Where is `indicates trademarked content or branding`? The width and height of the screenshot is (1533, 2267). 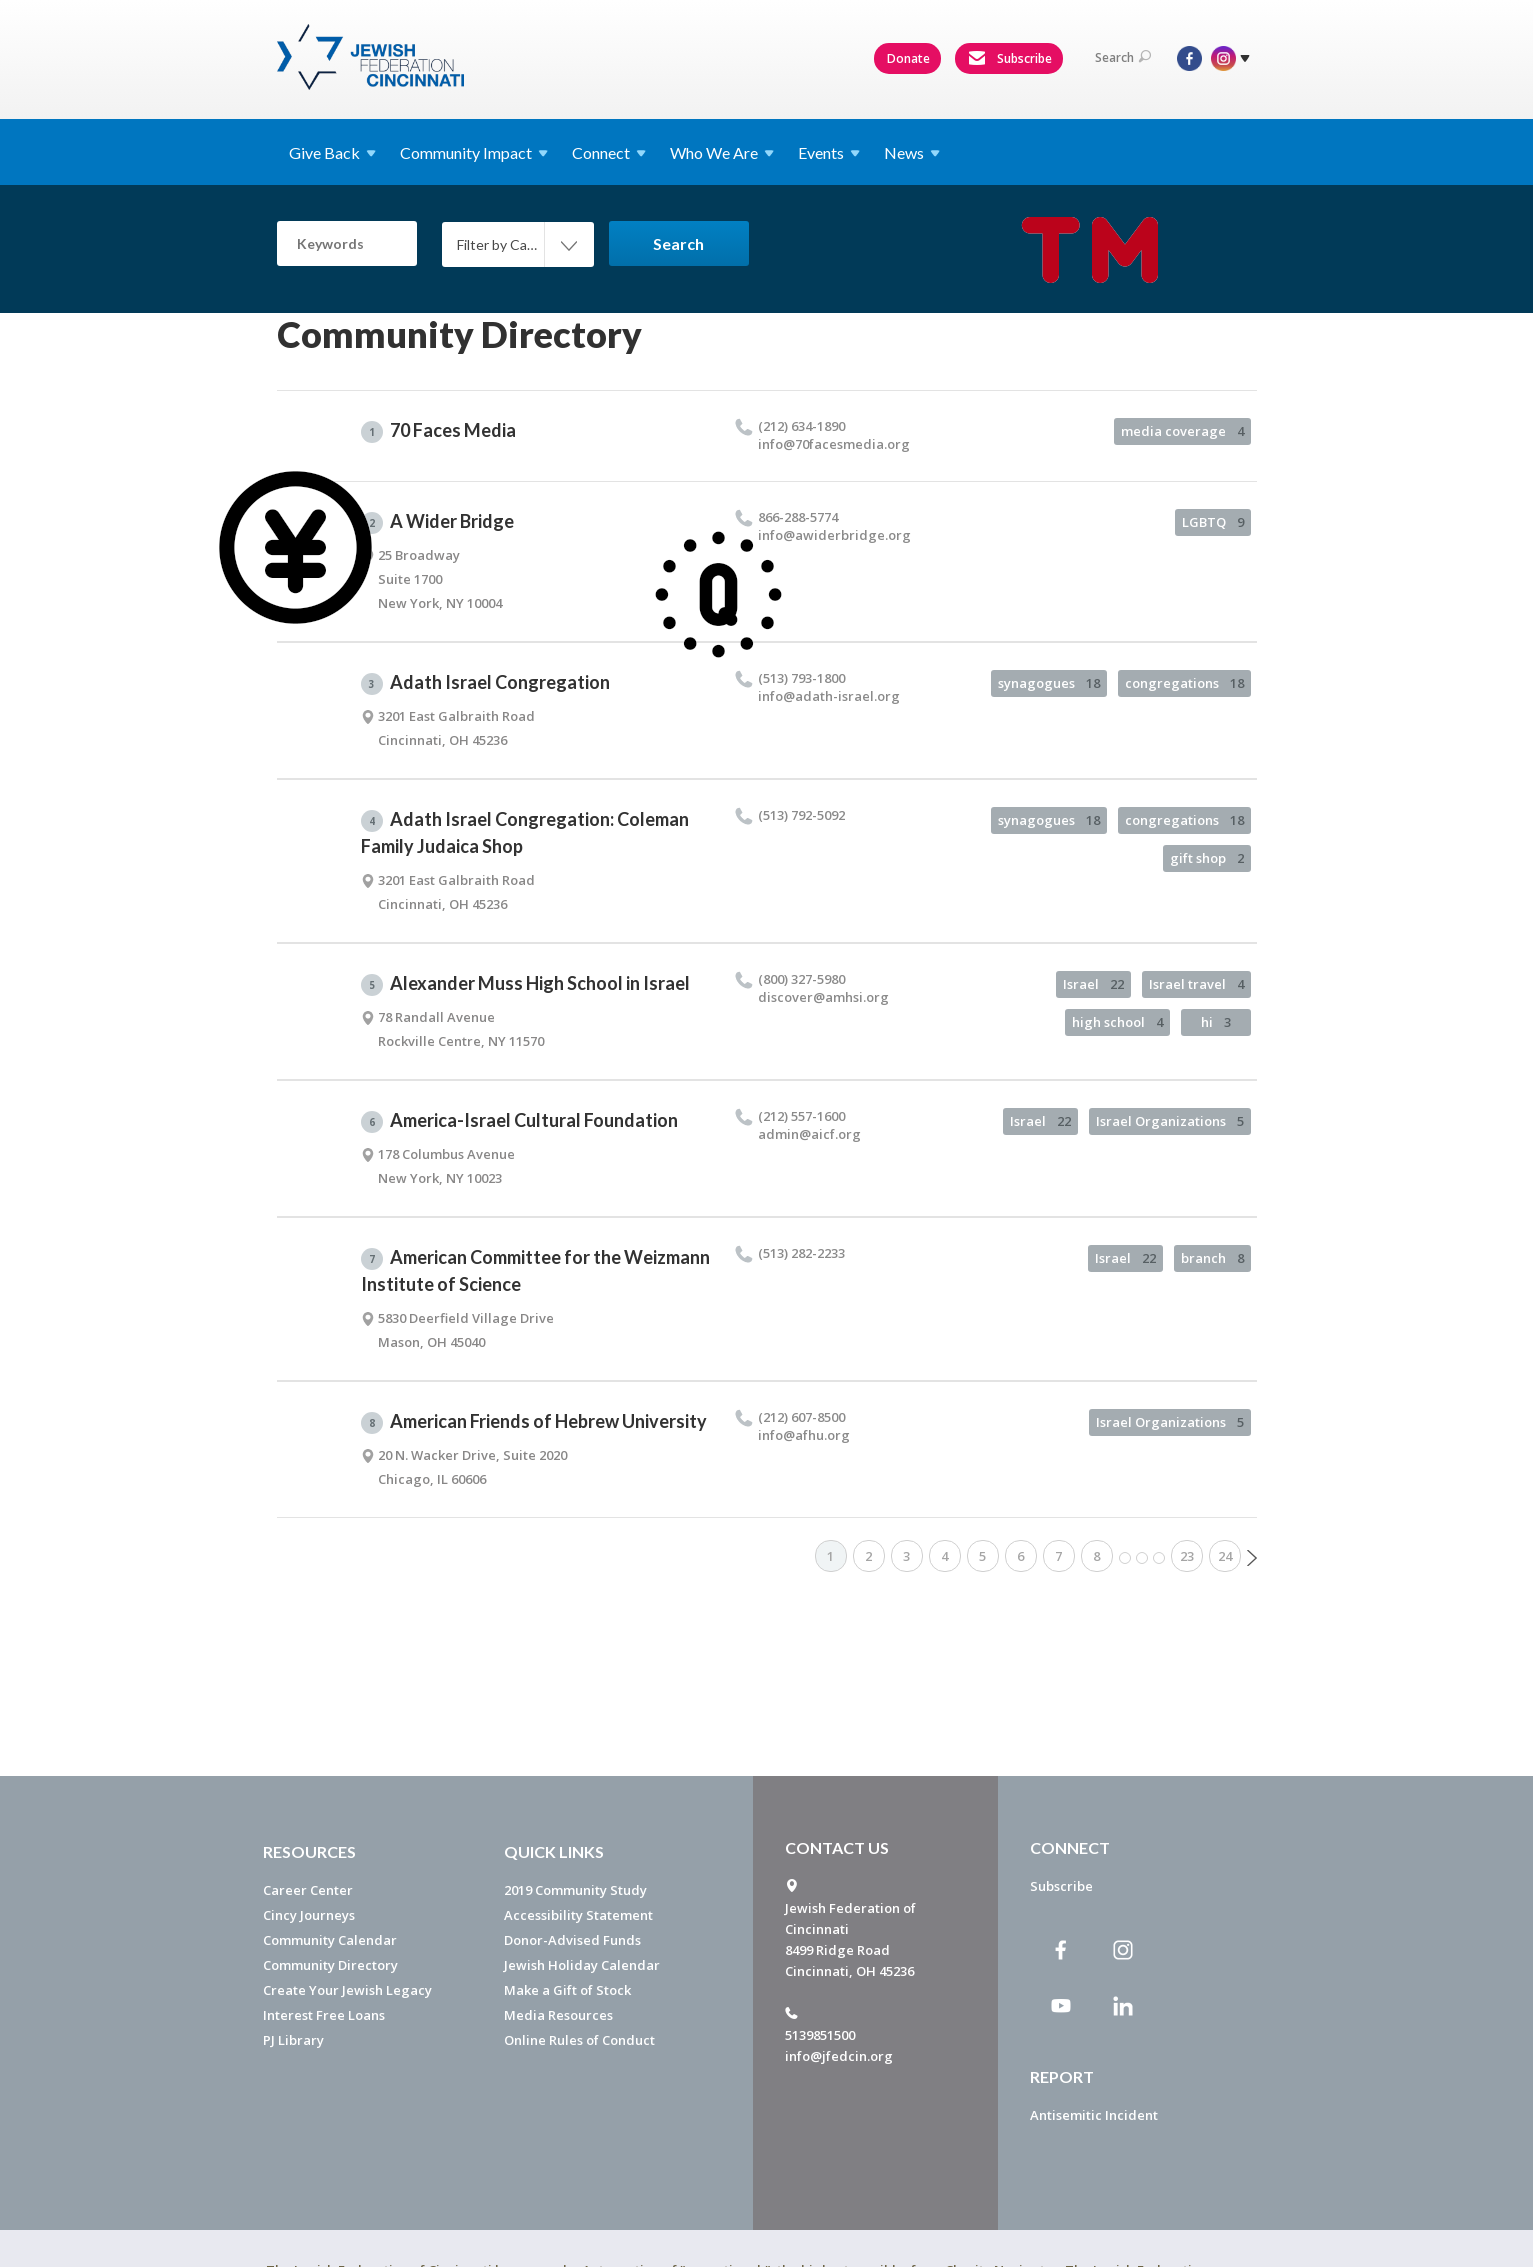
indicates trademarked content or branding is located at coordinates (1092, 250).